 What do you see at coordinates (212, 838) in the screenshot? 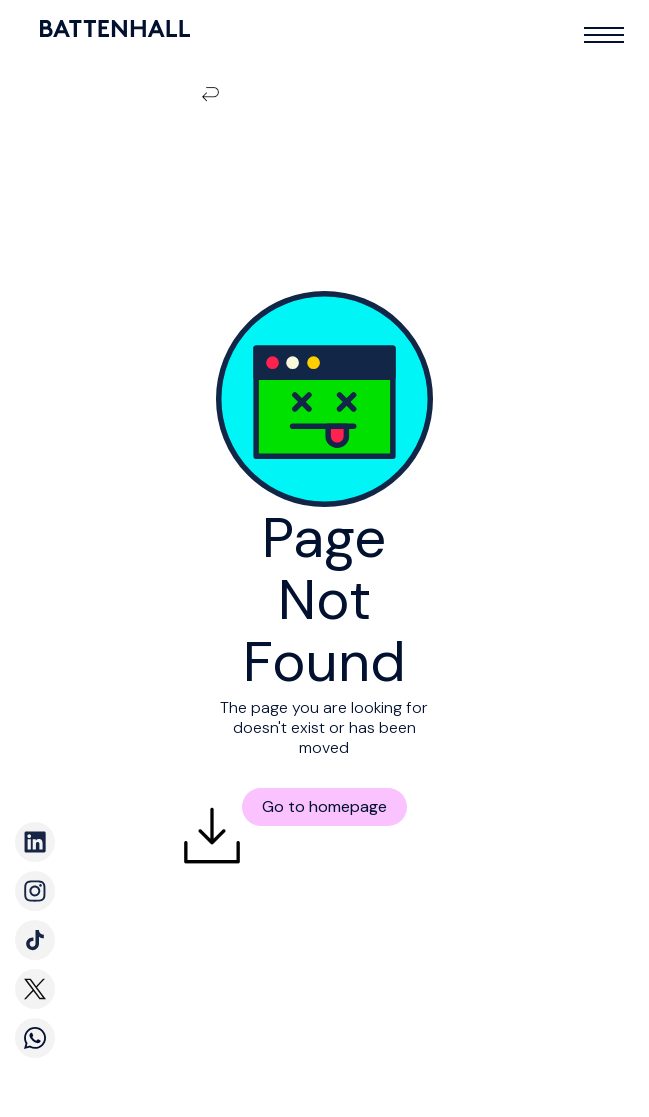
I see `download a file` at bounding box center [212, 838].